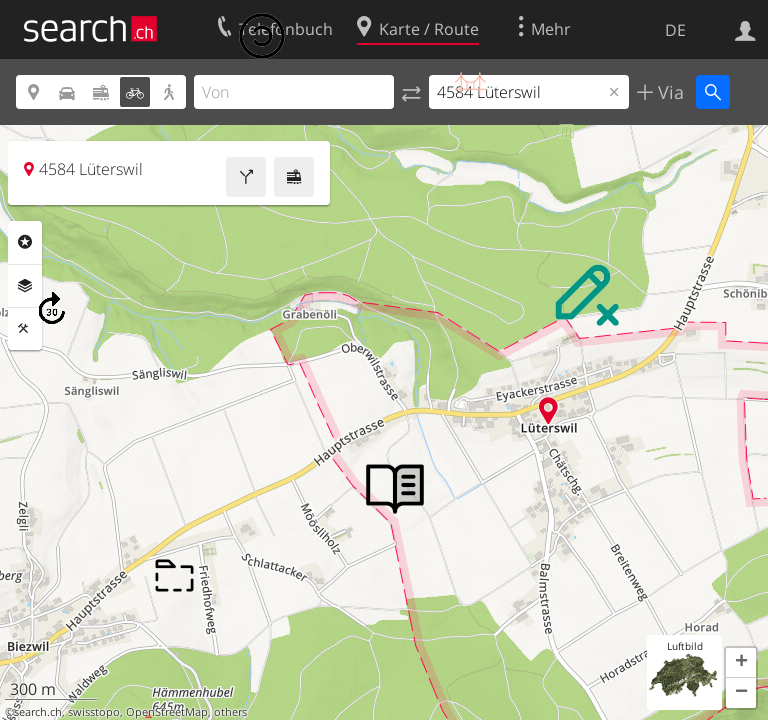 The image size is (768, 720). What do you see at coordinates (262, 36) in the screenshot?
I see `indicates copyleft licensing status` at bounding box center [262, 36].